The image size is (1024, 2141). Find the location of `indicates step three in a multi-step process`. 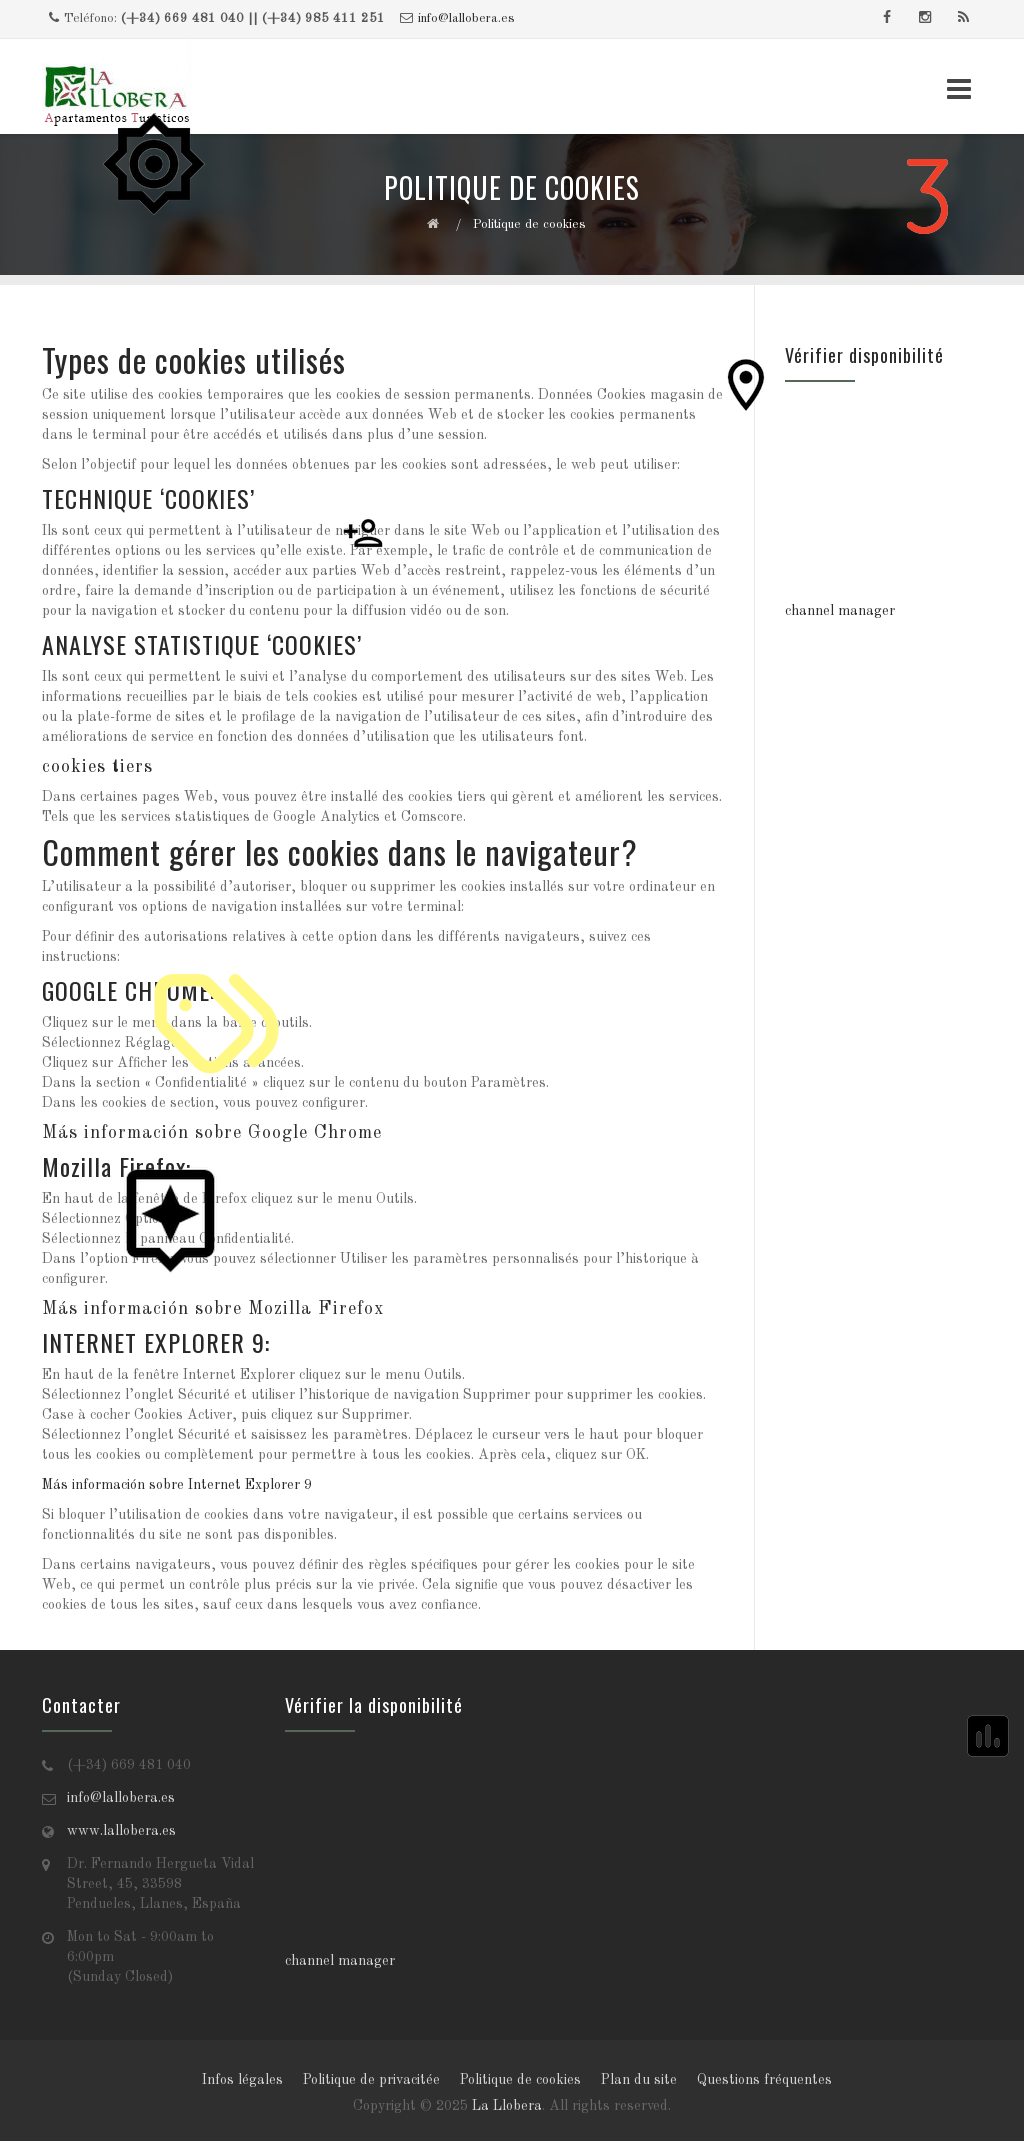

indicates step three in a multi-step process is located at coordinates (927, 196).